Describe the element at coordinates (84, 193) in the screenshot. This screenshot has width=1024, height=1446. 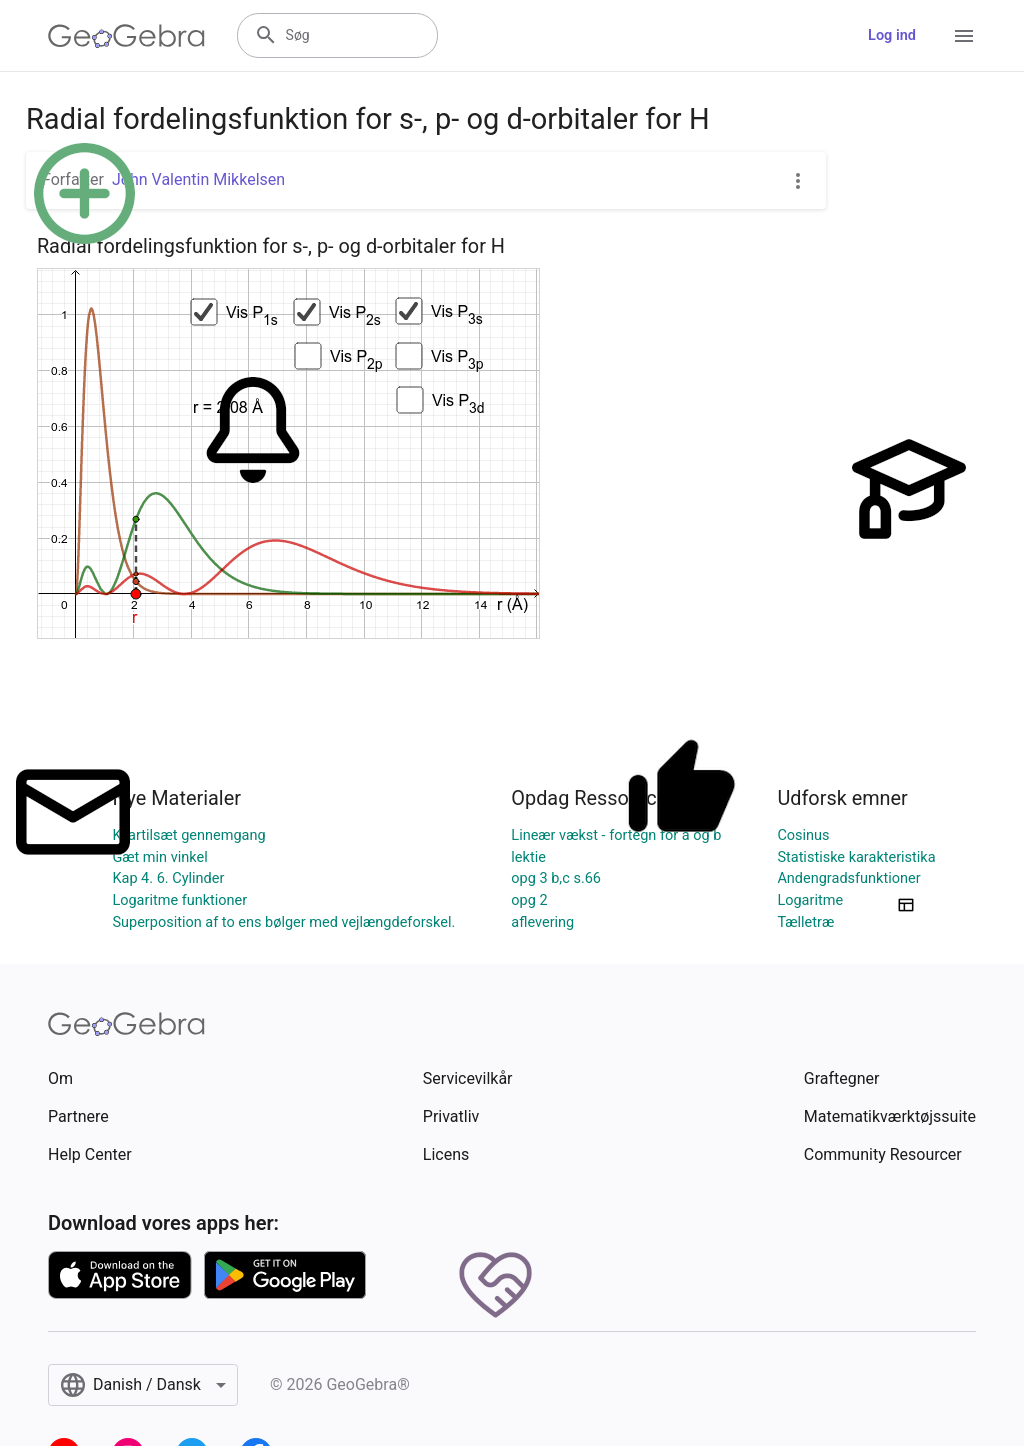
I see `add a new item` at that location.